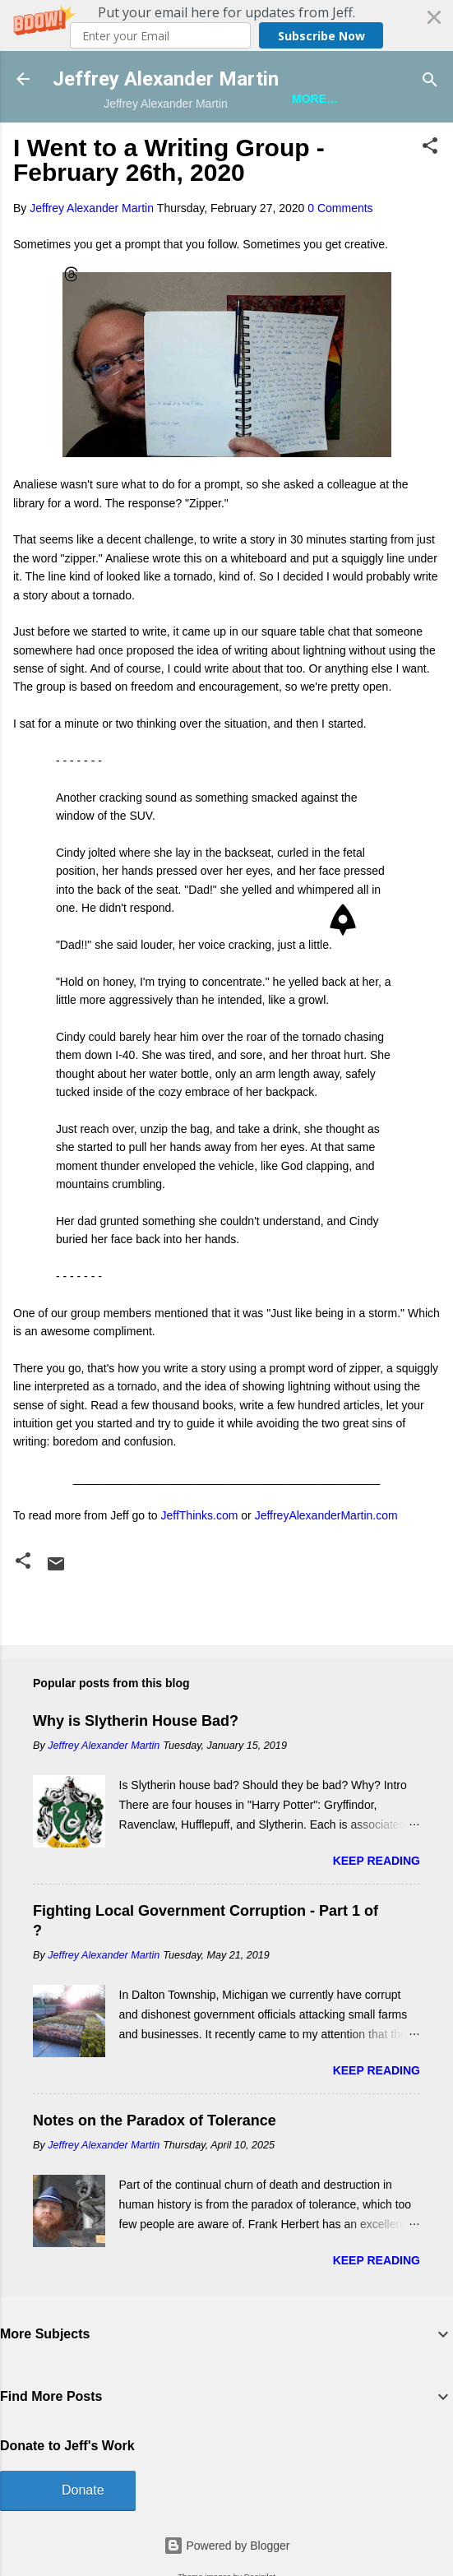  I want to click on launch or start an application, so click(343, 919).